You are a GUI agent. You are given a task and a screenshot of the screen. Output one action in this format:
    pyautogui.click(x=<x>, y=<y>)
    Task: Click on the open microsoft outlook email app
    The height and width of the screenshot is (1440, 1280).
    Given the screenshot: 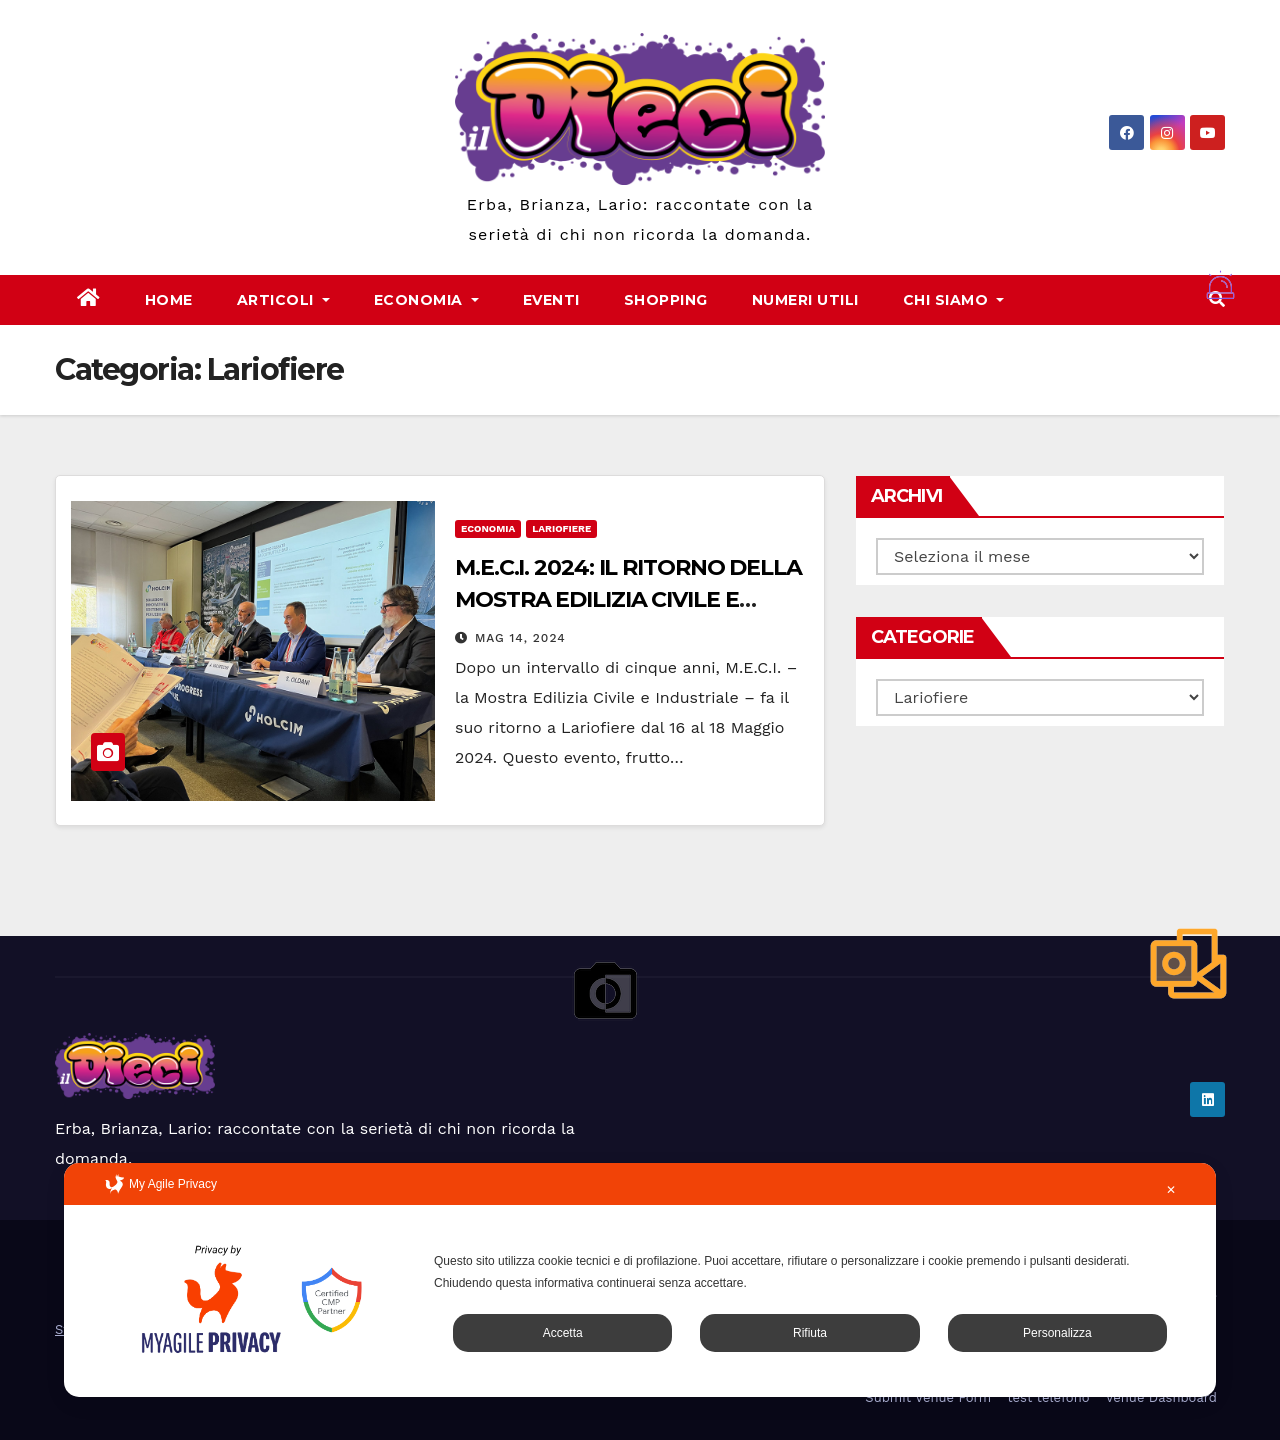 What is the action you would take?
    pyautogui.click(x=1188, y=963)
    